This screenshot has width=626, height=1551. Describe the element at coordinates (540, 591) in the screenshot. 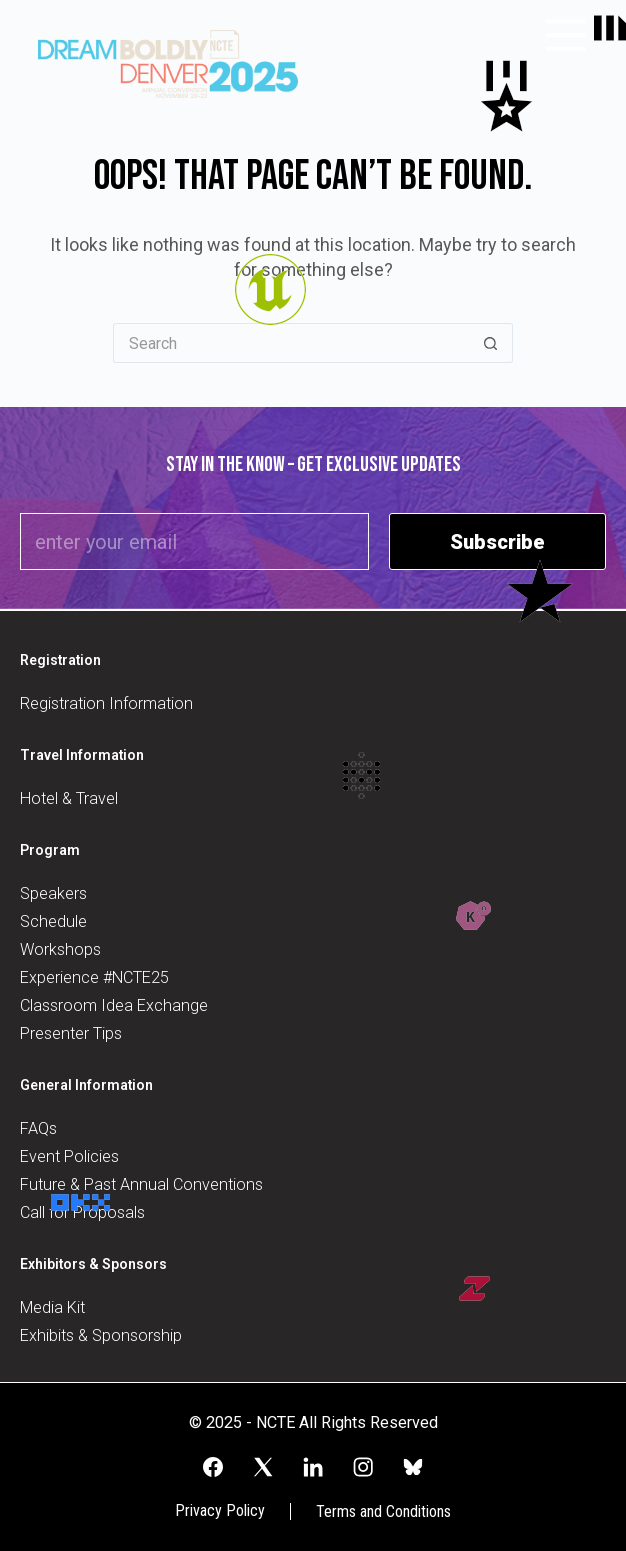

I see `view trustpilot reviews` at that location.